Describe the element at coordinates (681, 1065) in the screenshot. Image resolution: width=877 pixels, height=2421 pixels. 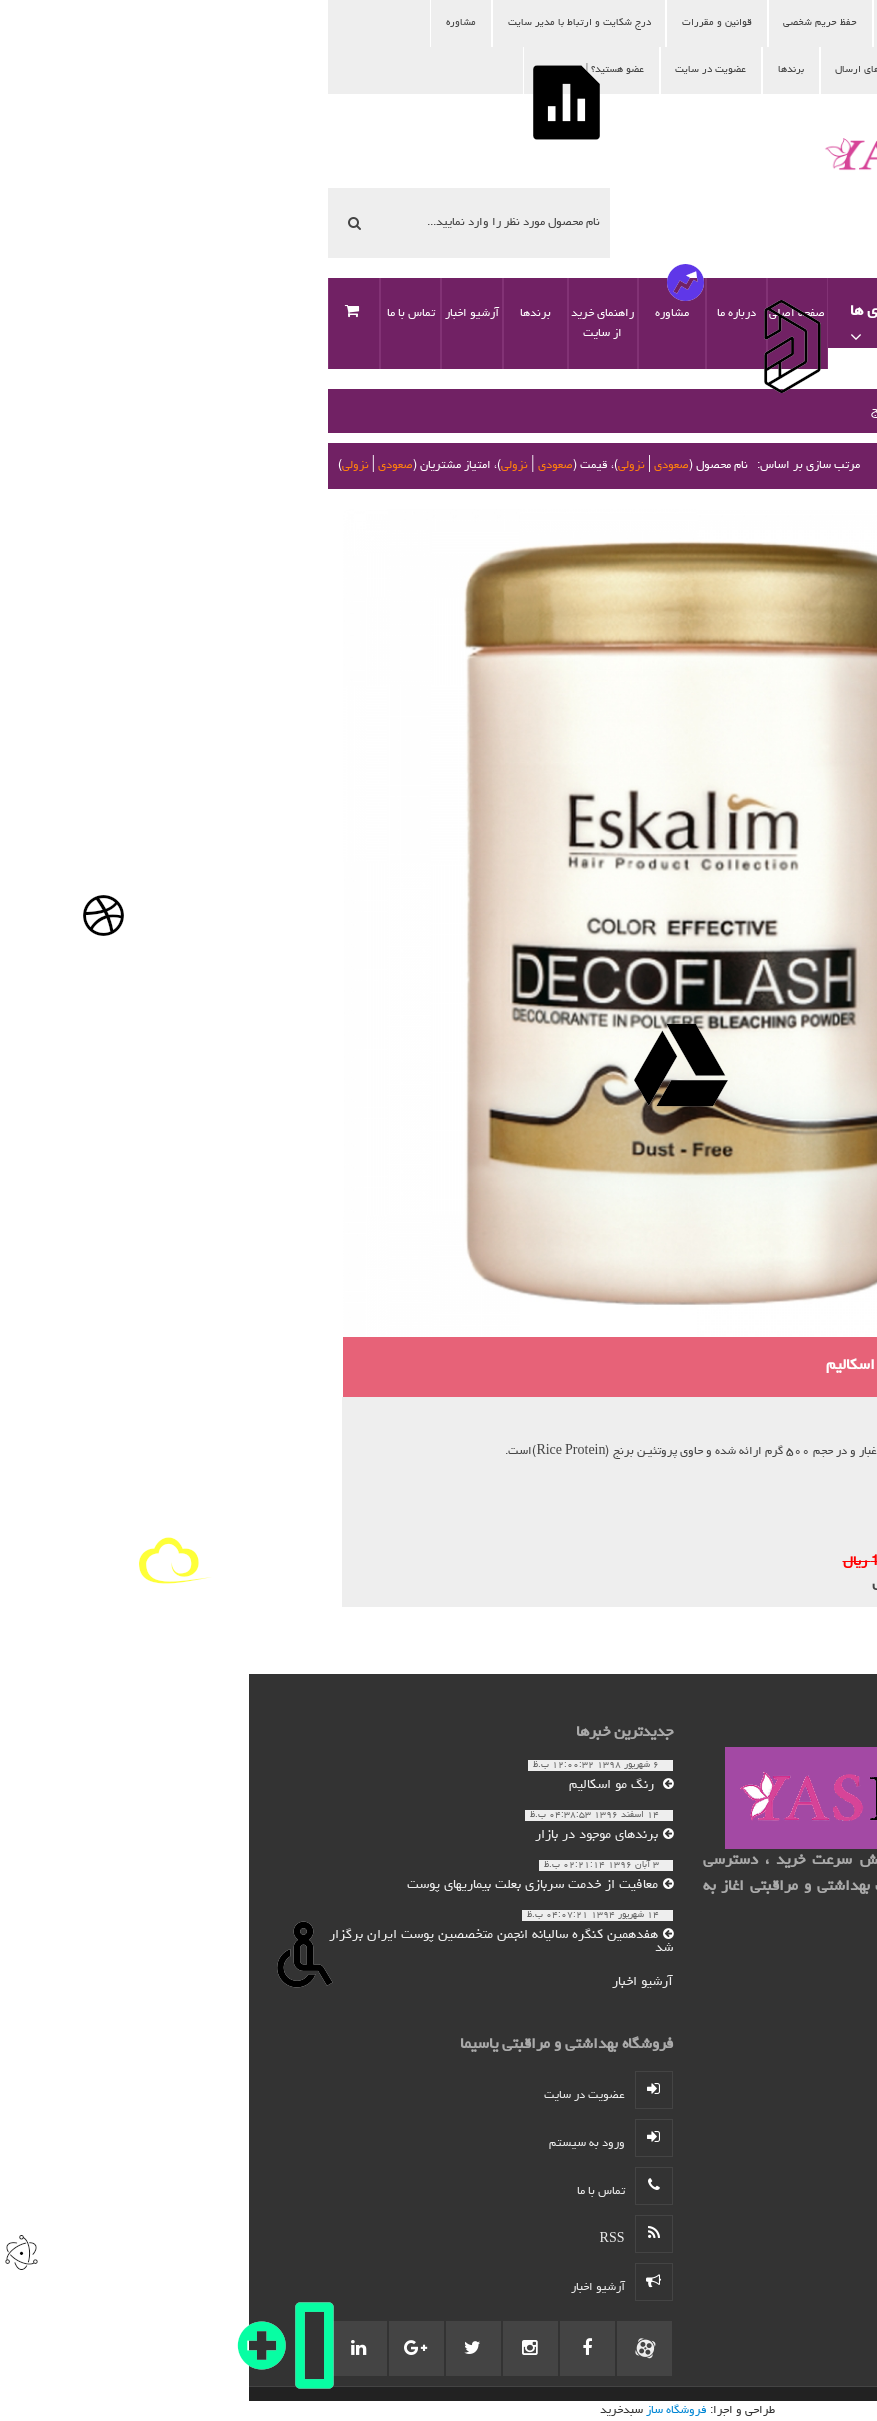
I see `open Google Drive` at that location.